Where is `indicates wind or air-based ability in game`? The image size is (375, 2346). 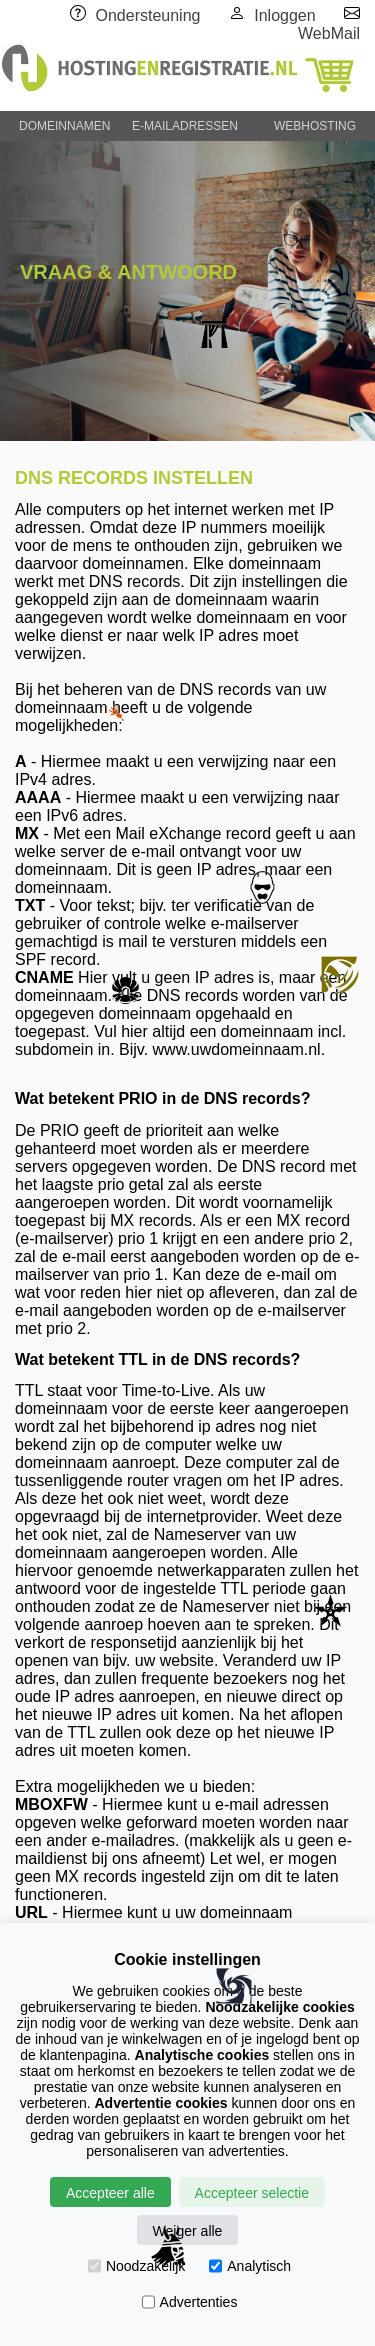
indicates wind or air-based ability in game is located at coordinates (234, 1986).